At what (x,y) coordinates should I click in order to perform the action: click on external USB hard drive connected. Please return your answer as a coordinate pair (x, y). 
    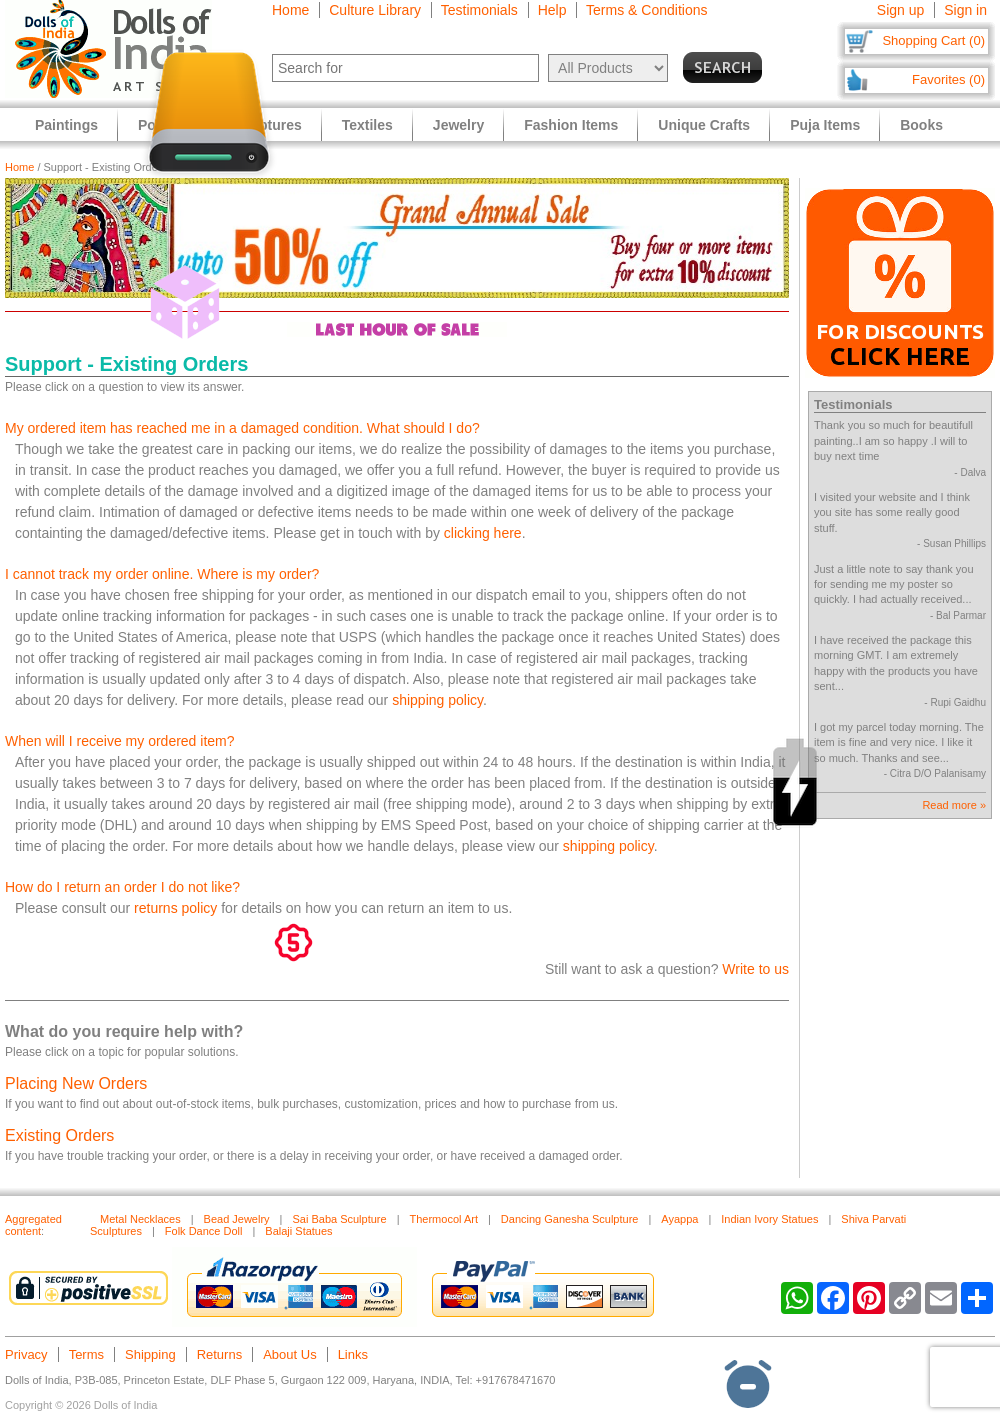
    Looking at the image, I should click on (209, 112).